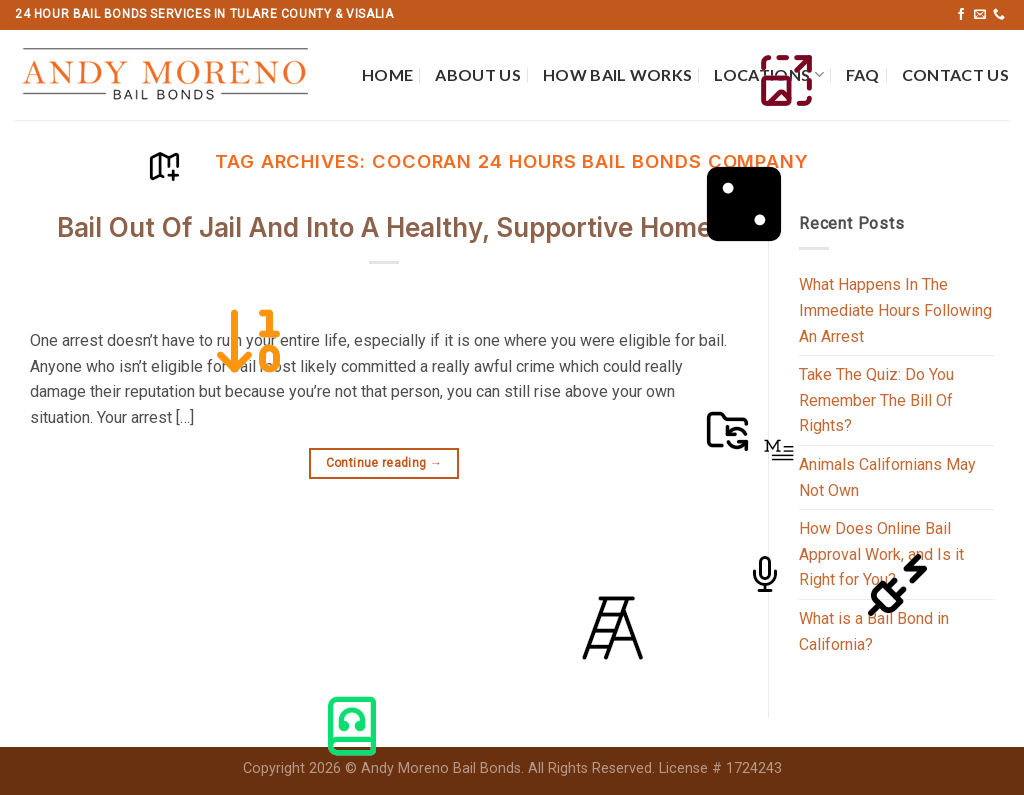  What do you see at coordinates (900, 583) in the screenshot?
I see `charging or power connection active` at bounding box center [900, 583].